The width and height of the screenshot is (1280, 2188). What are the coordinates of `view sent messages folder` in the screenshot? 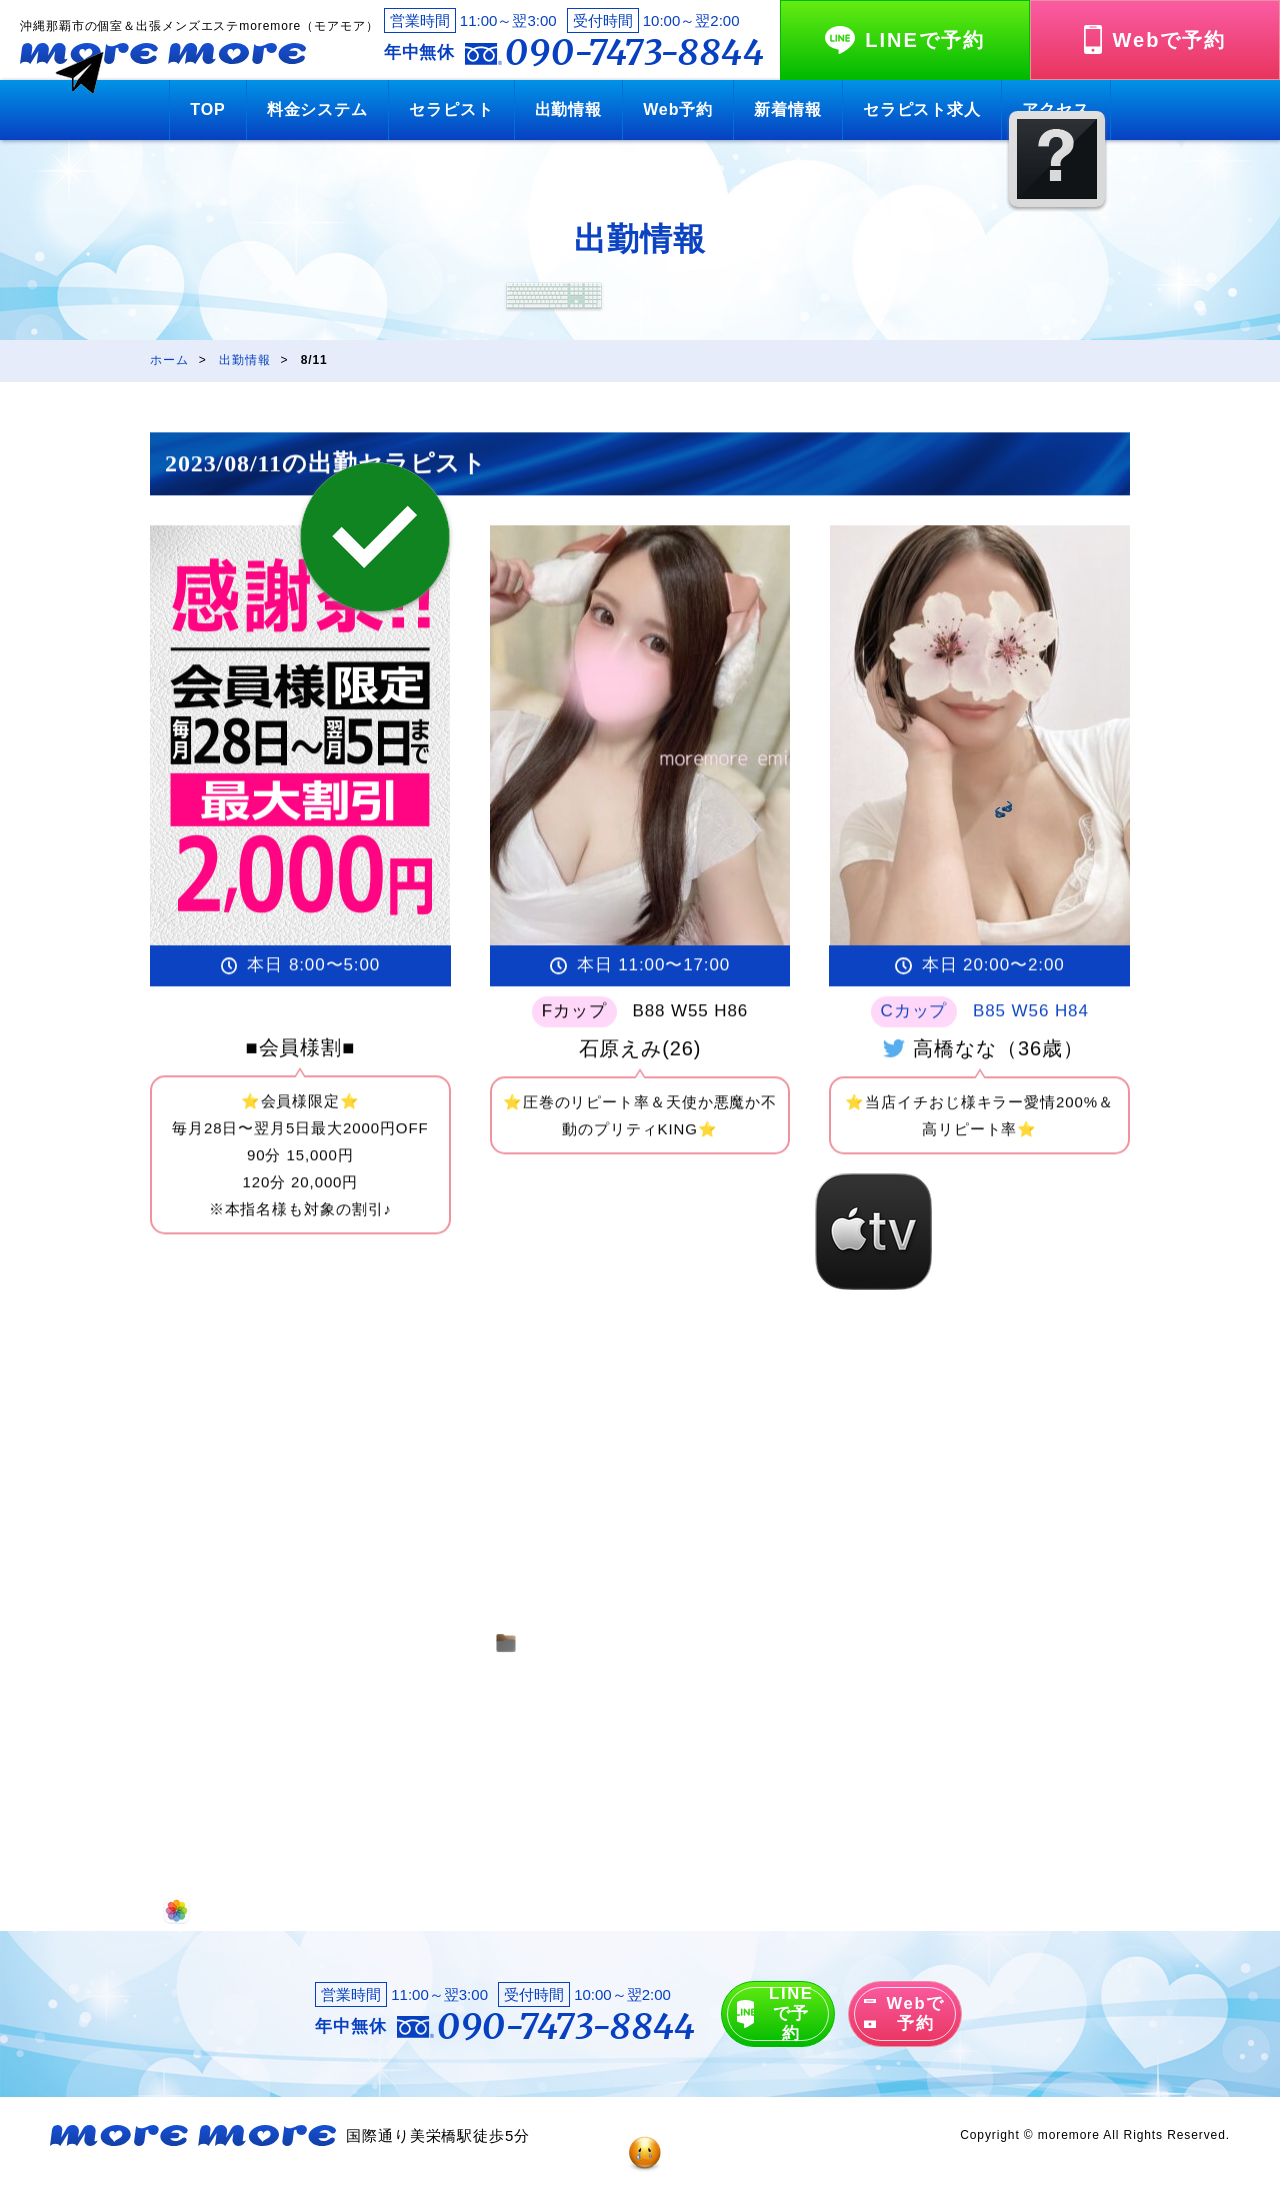 It's located at (79, 73).